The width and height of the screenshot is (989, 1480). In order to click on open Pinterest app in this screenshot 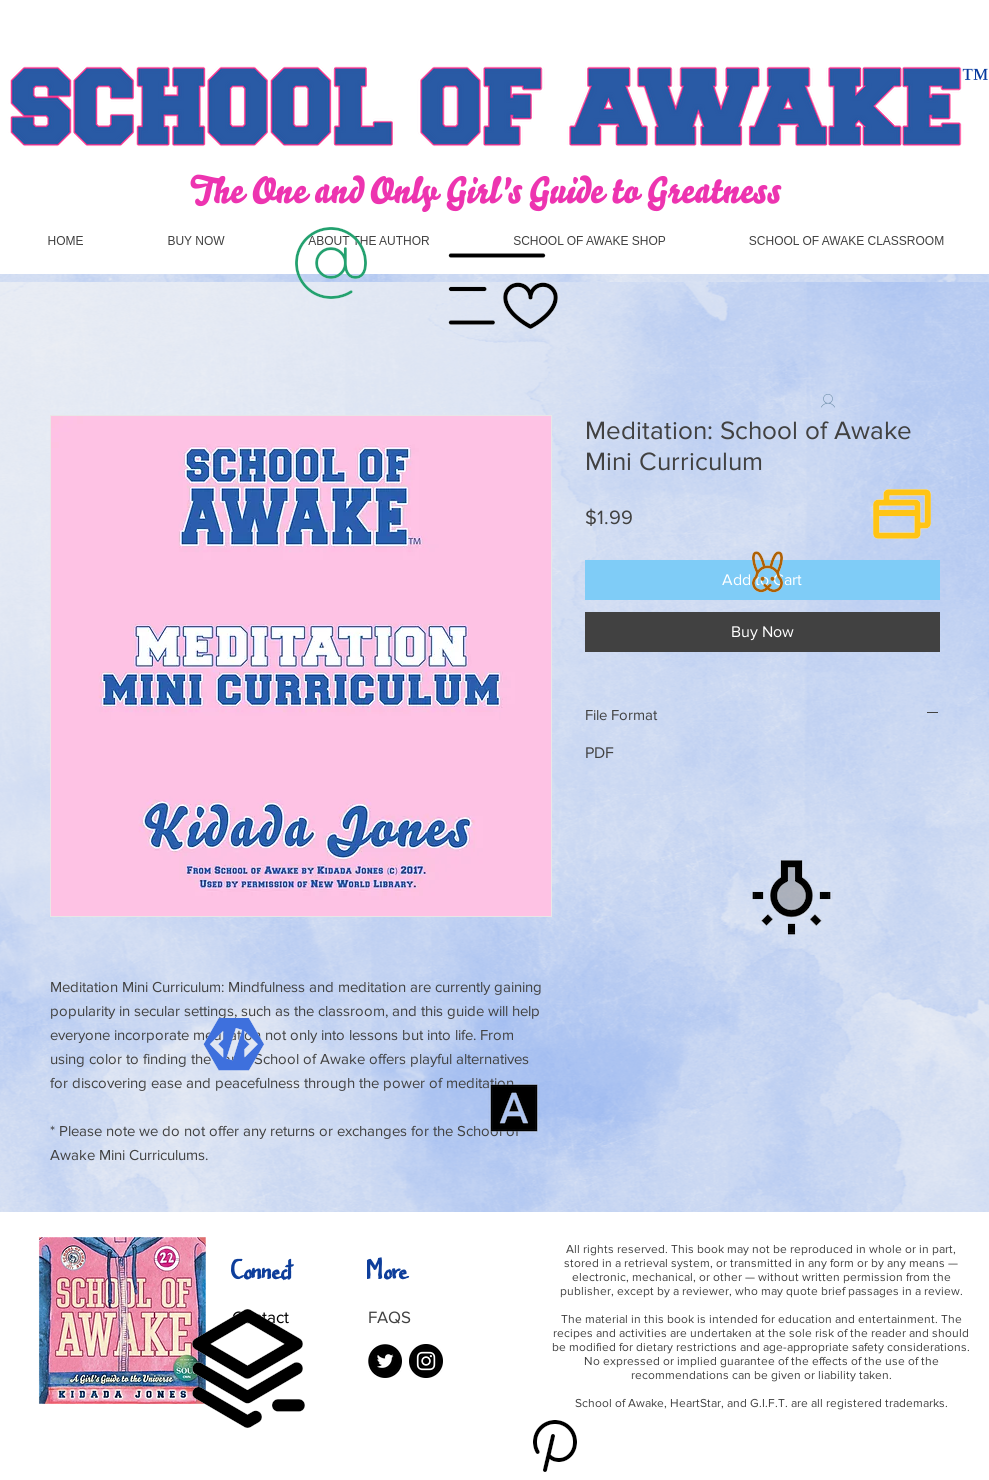, I will do `click(553, 1446)`.